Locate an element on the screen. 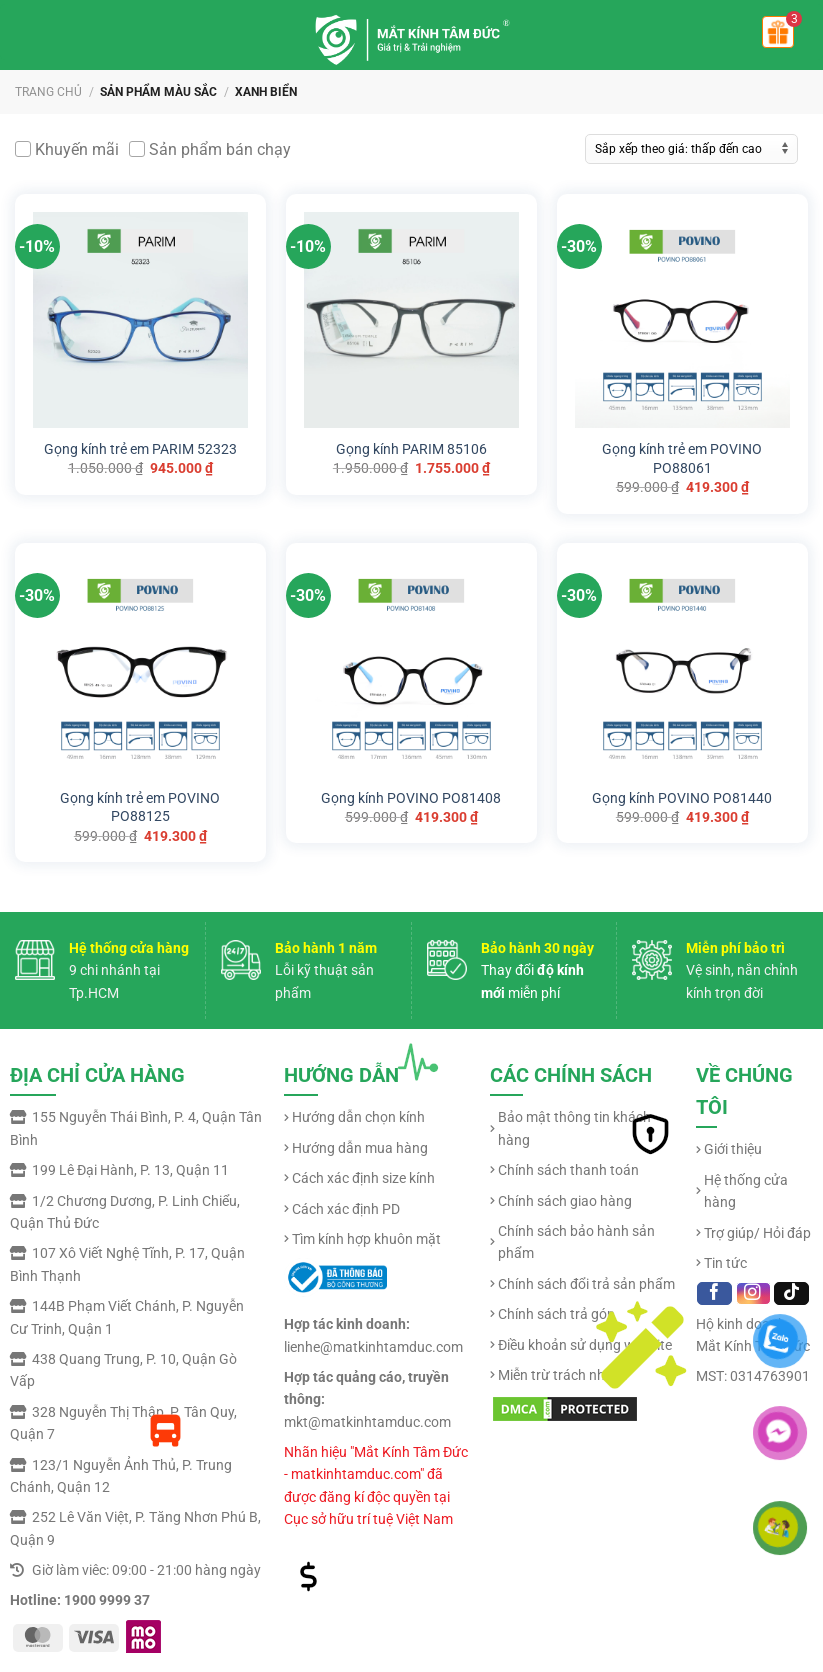  view activity or health metrics is located at coordinates (418, 1062).